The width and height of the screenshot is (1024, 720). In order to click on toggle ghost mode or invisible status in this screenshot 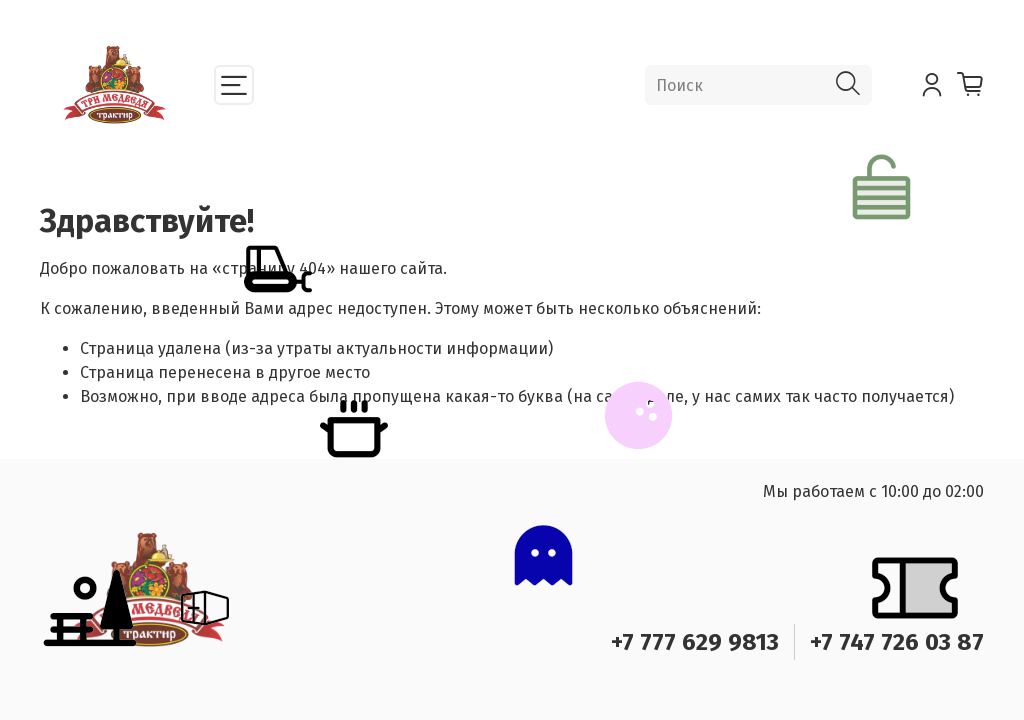, I will do `click(543, 556)`.